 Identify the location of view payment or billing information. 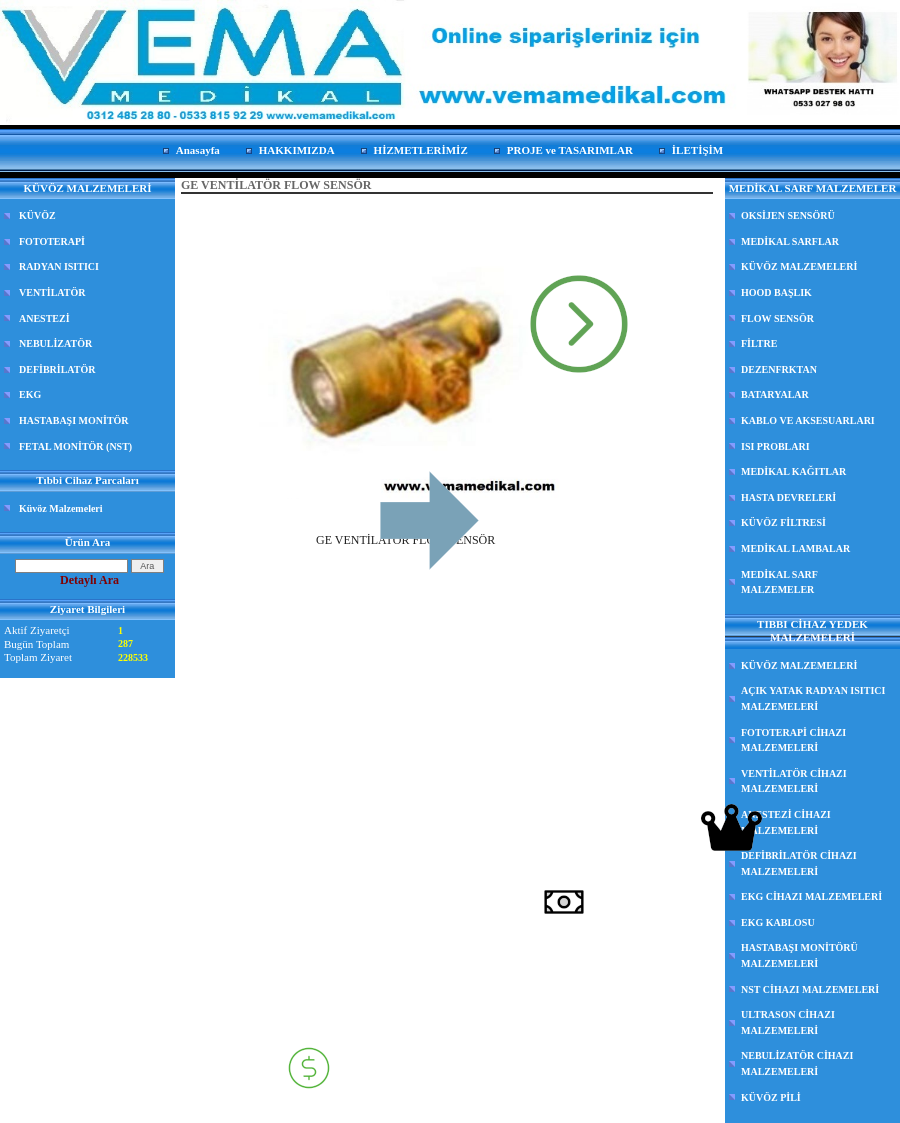
(564, 902).